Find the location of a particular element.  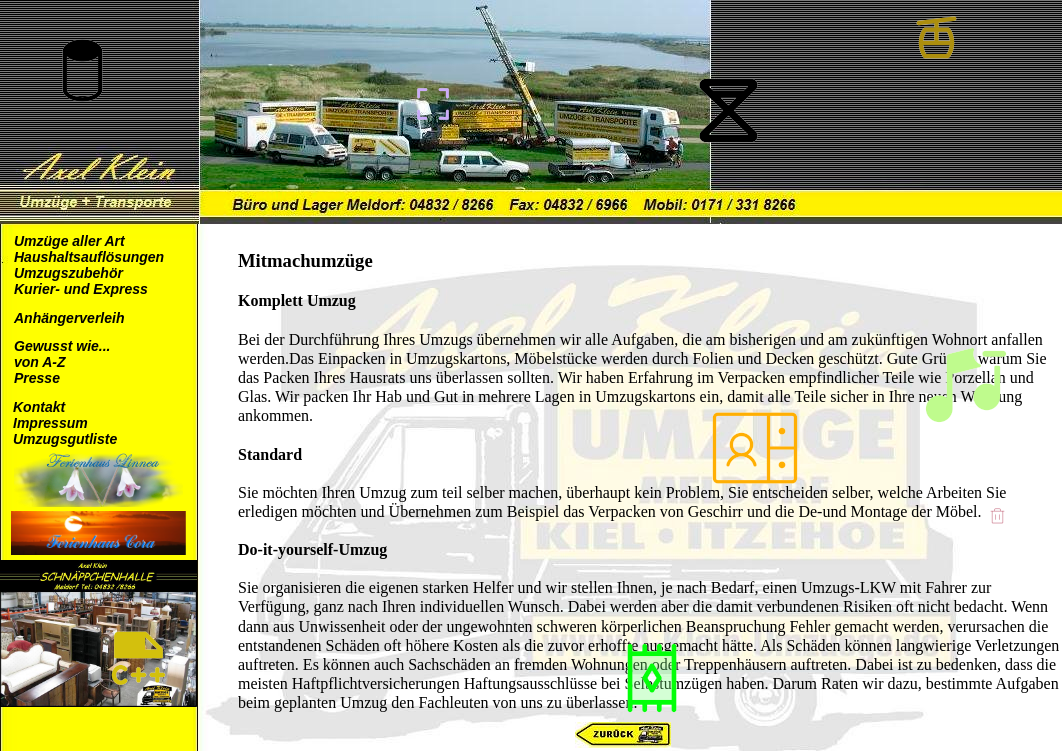

remove a song from playlist is located at coordinates (967, 383).